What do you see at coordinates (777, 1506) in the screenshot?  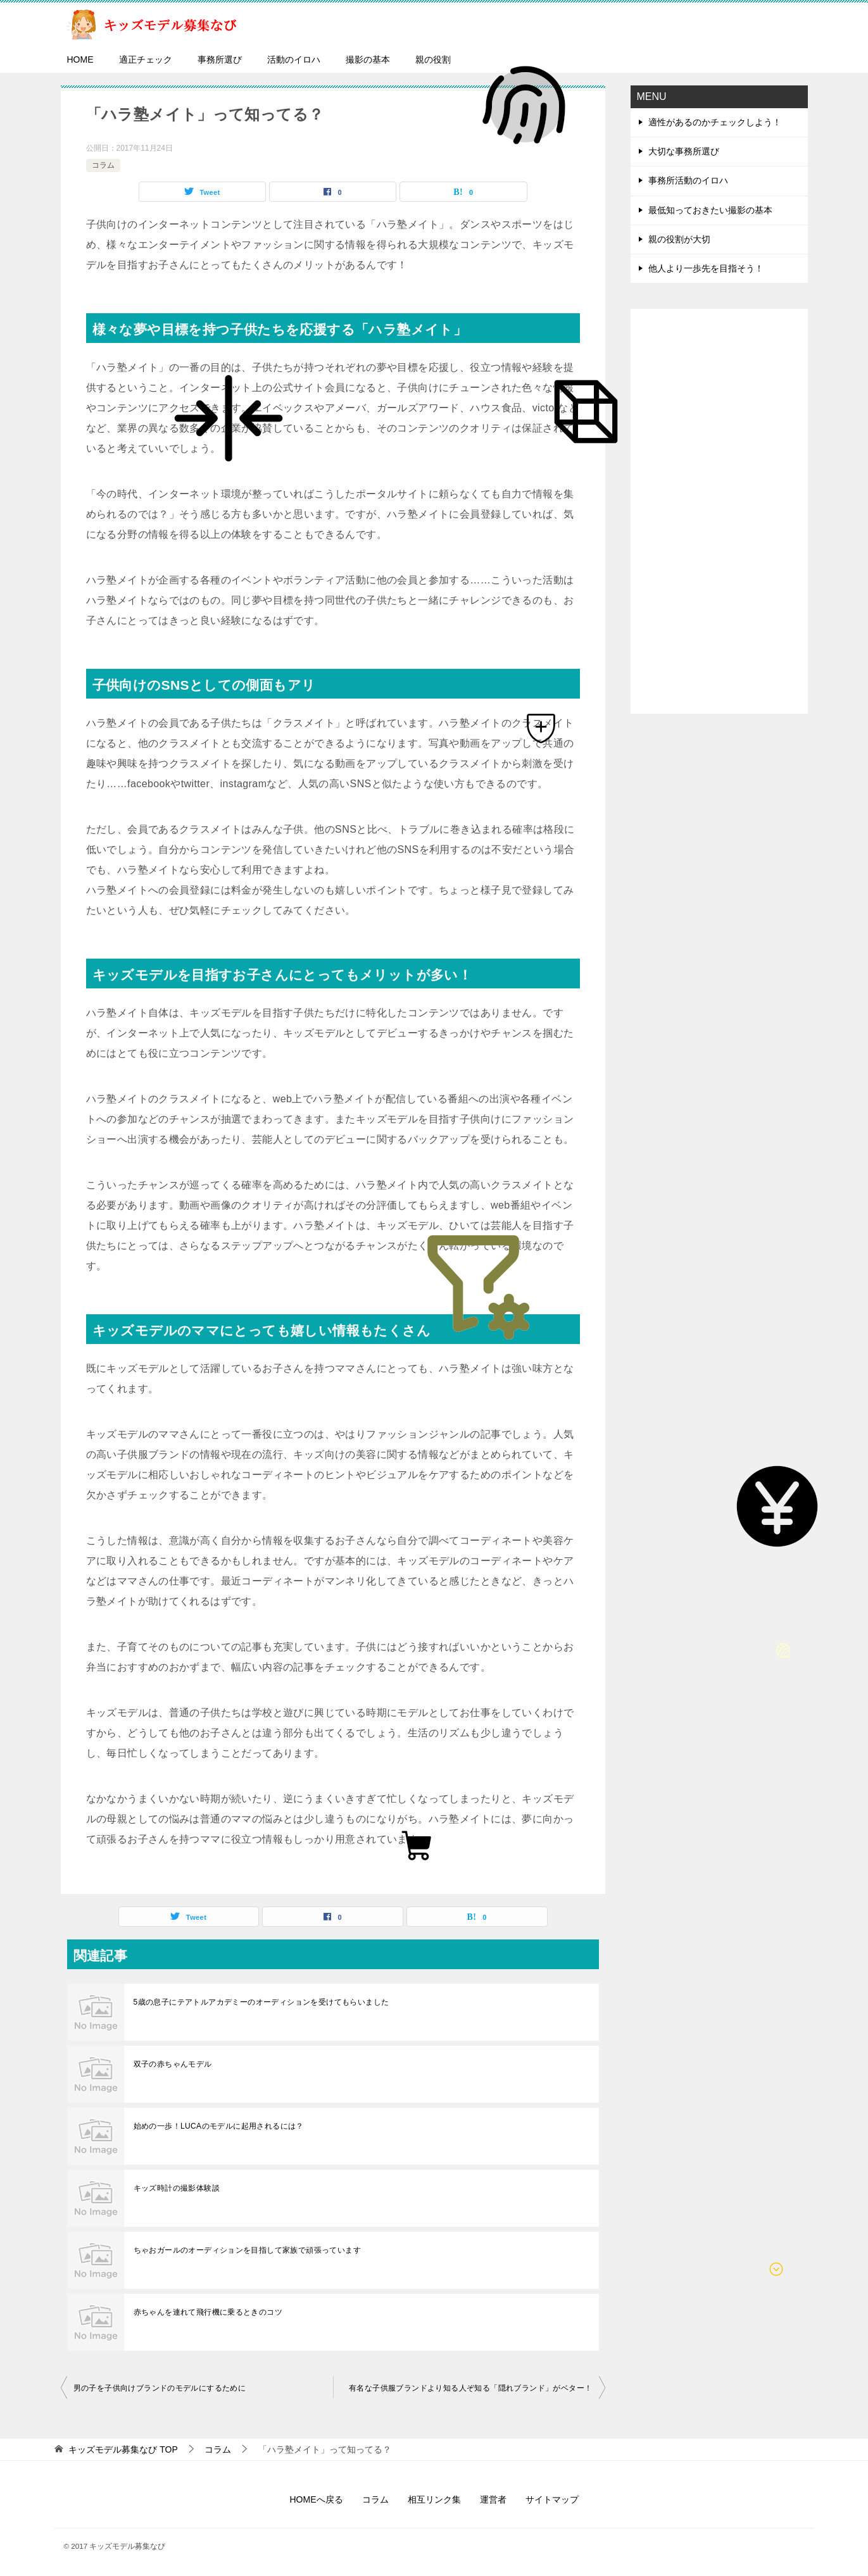 I see `view or select Japanese yen currency` at bounding box center [777, 1506].